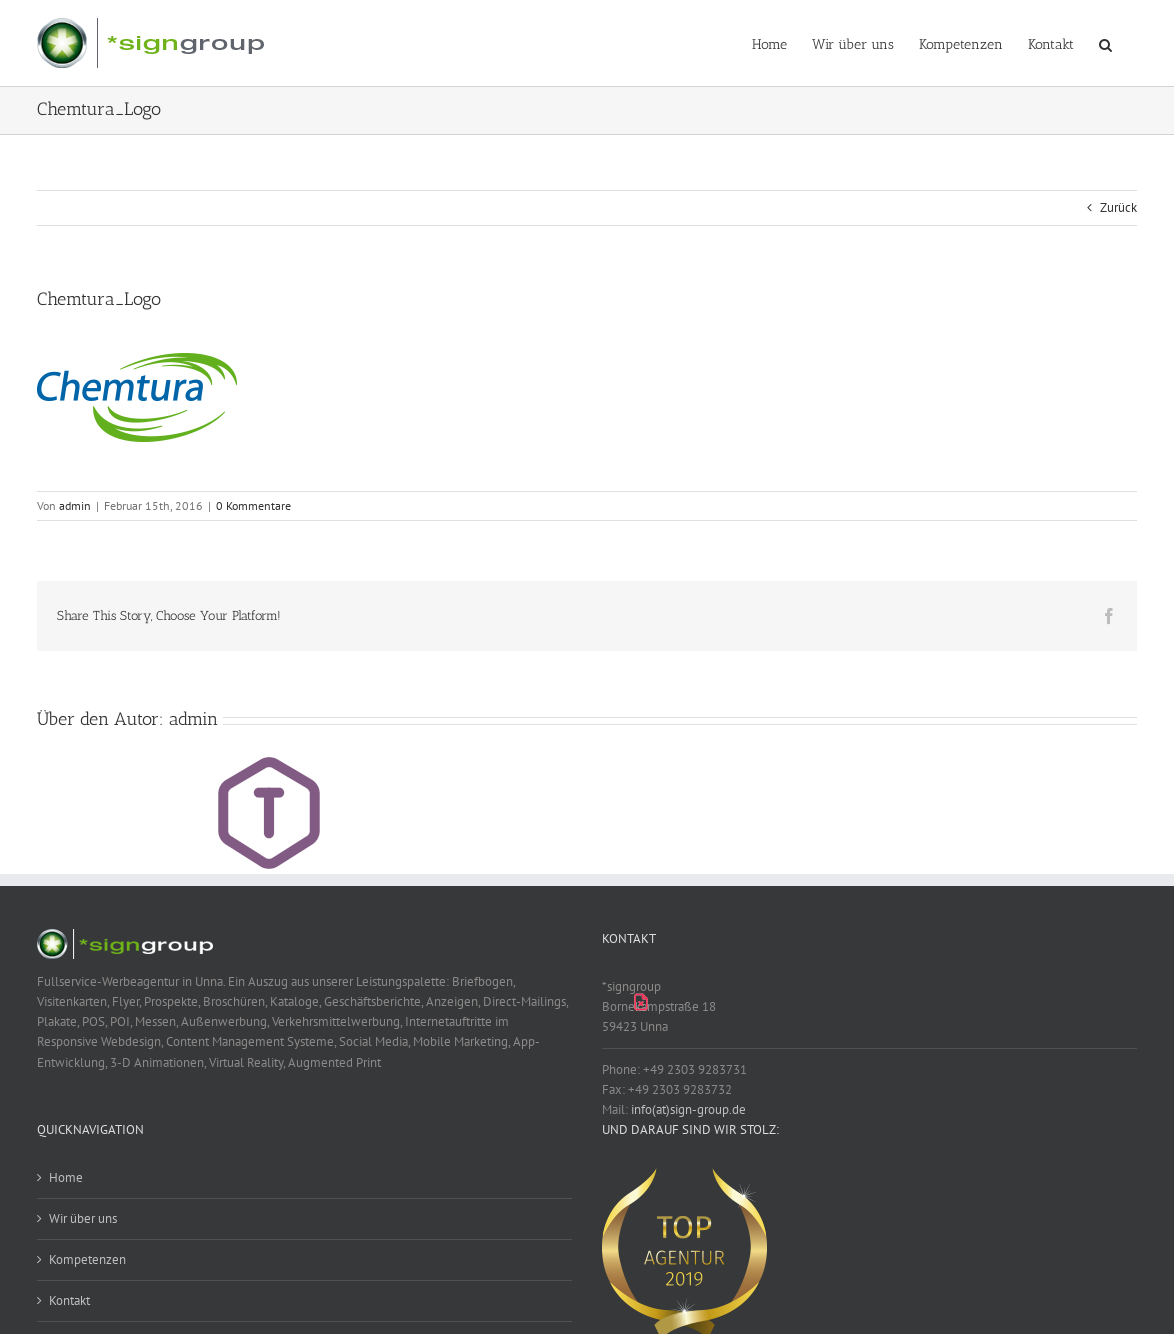  What do you see at coordinates (641, 1002) in the screenshot?
I see `delete or remove a file` at bounding box center [641, 1002].